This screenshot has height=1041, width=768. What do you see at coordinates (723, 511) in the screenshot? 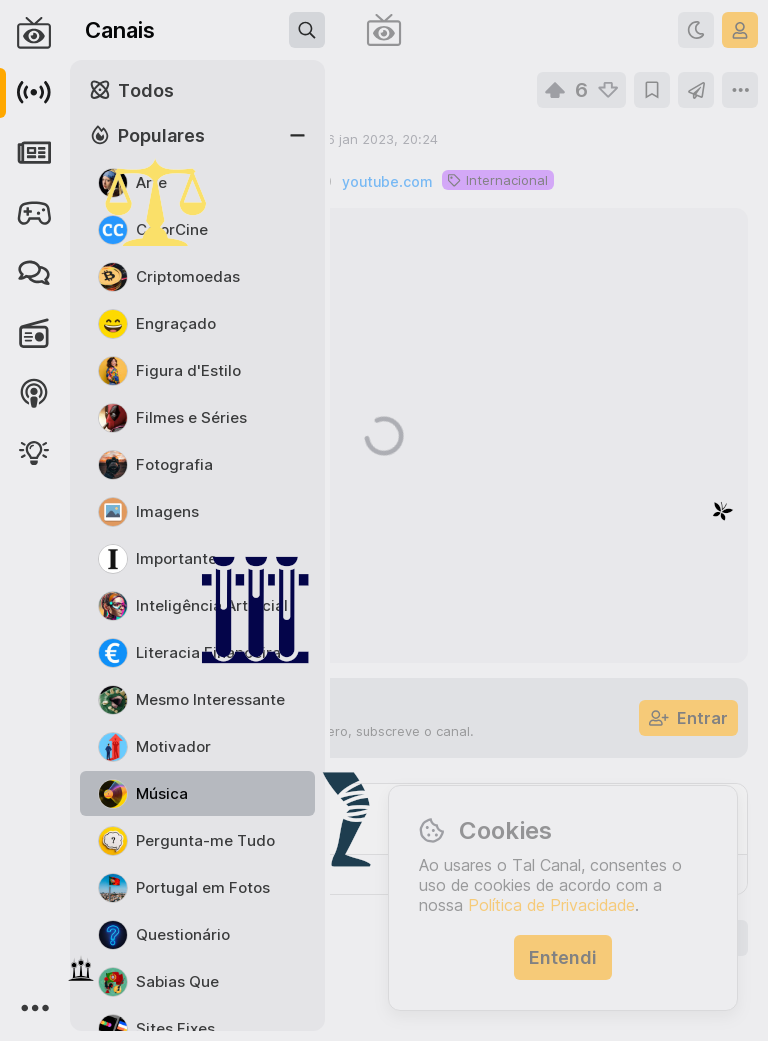
I see `nature or wildlife category indicator` at bounding box center [723, 511].